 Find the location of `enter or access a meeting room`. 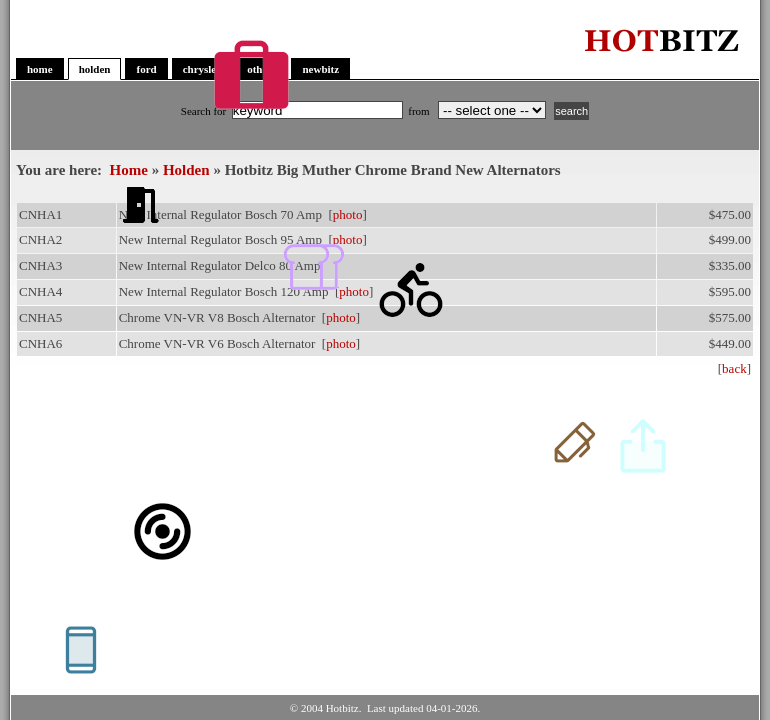

enter or access a meeting room is located at coordinates (141, 205).